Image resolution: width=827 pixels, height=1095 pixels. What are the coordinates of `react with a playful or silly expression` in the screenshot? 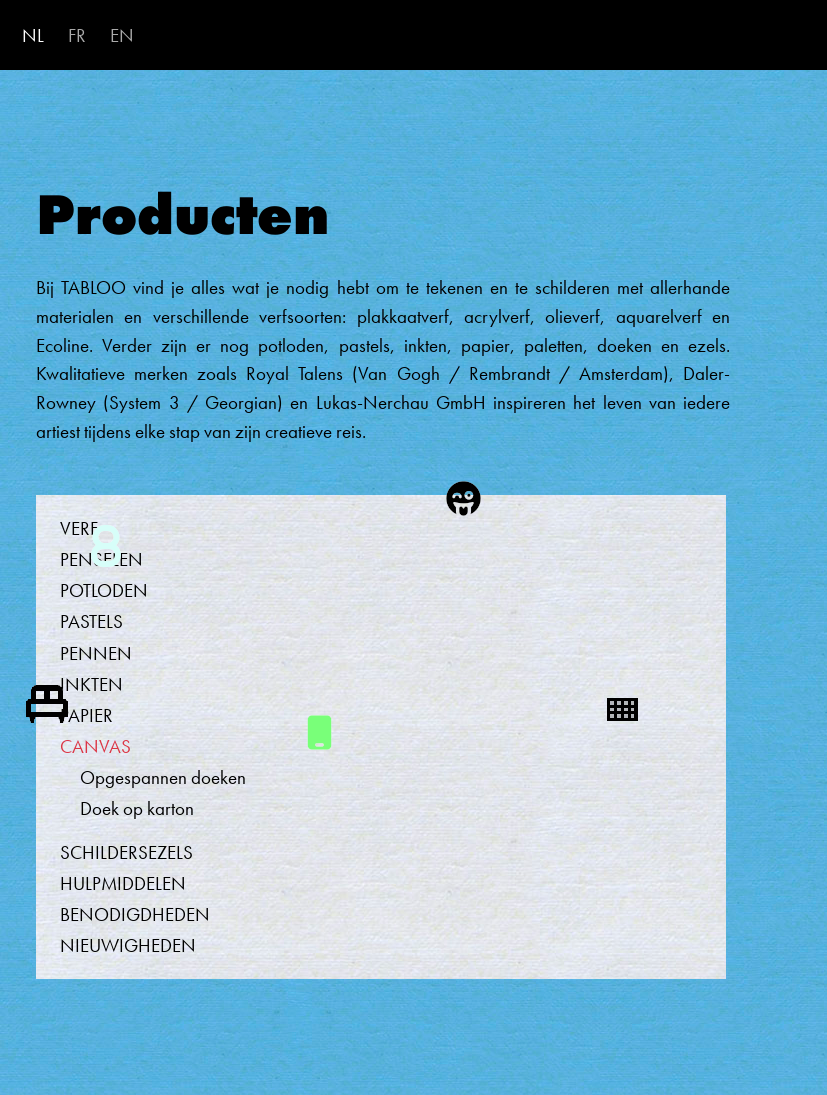 It's located at (463, 498).